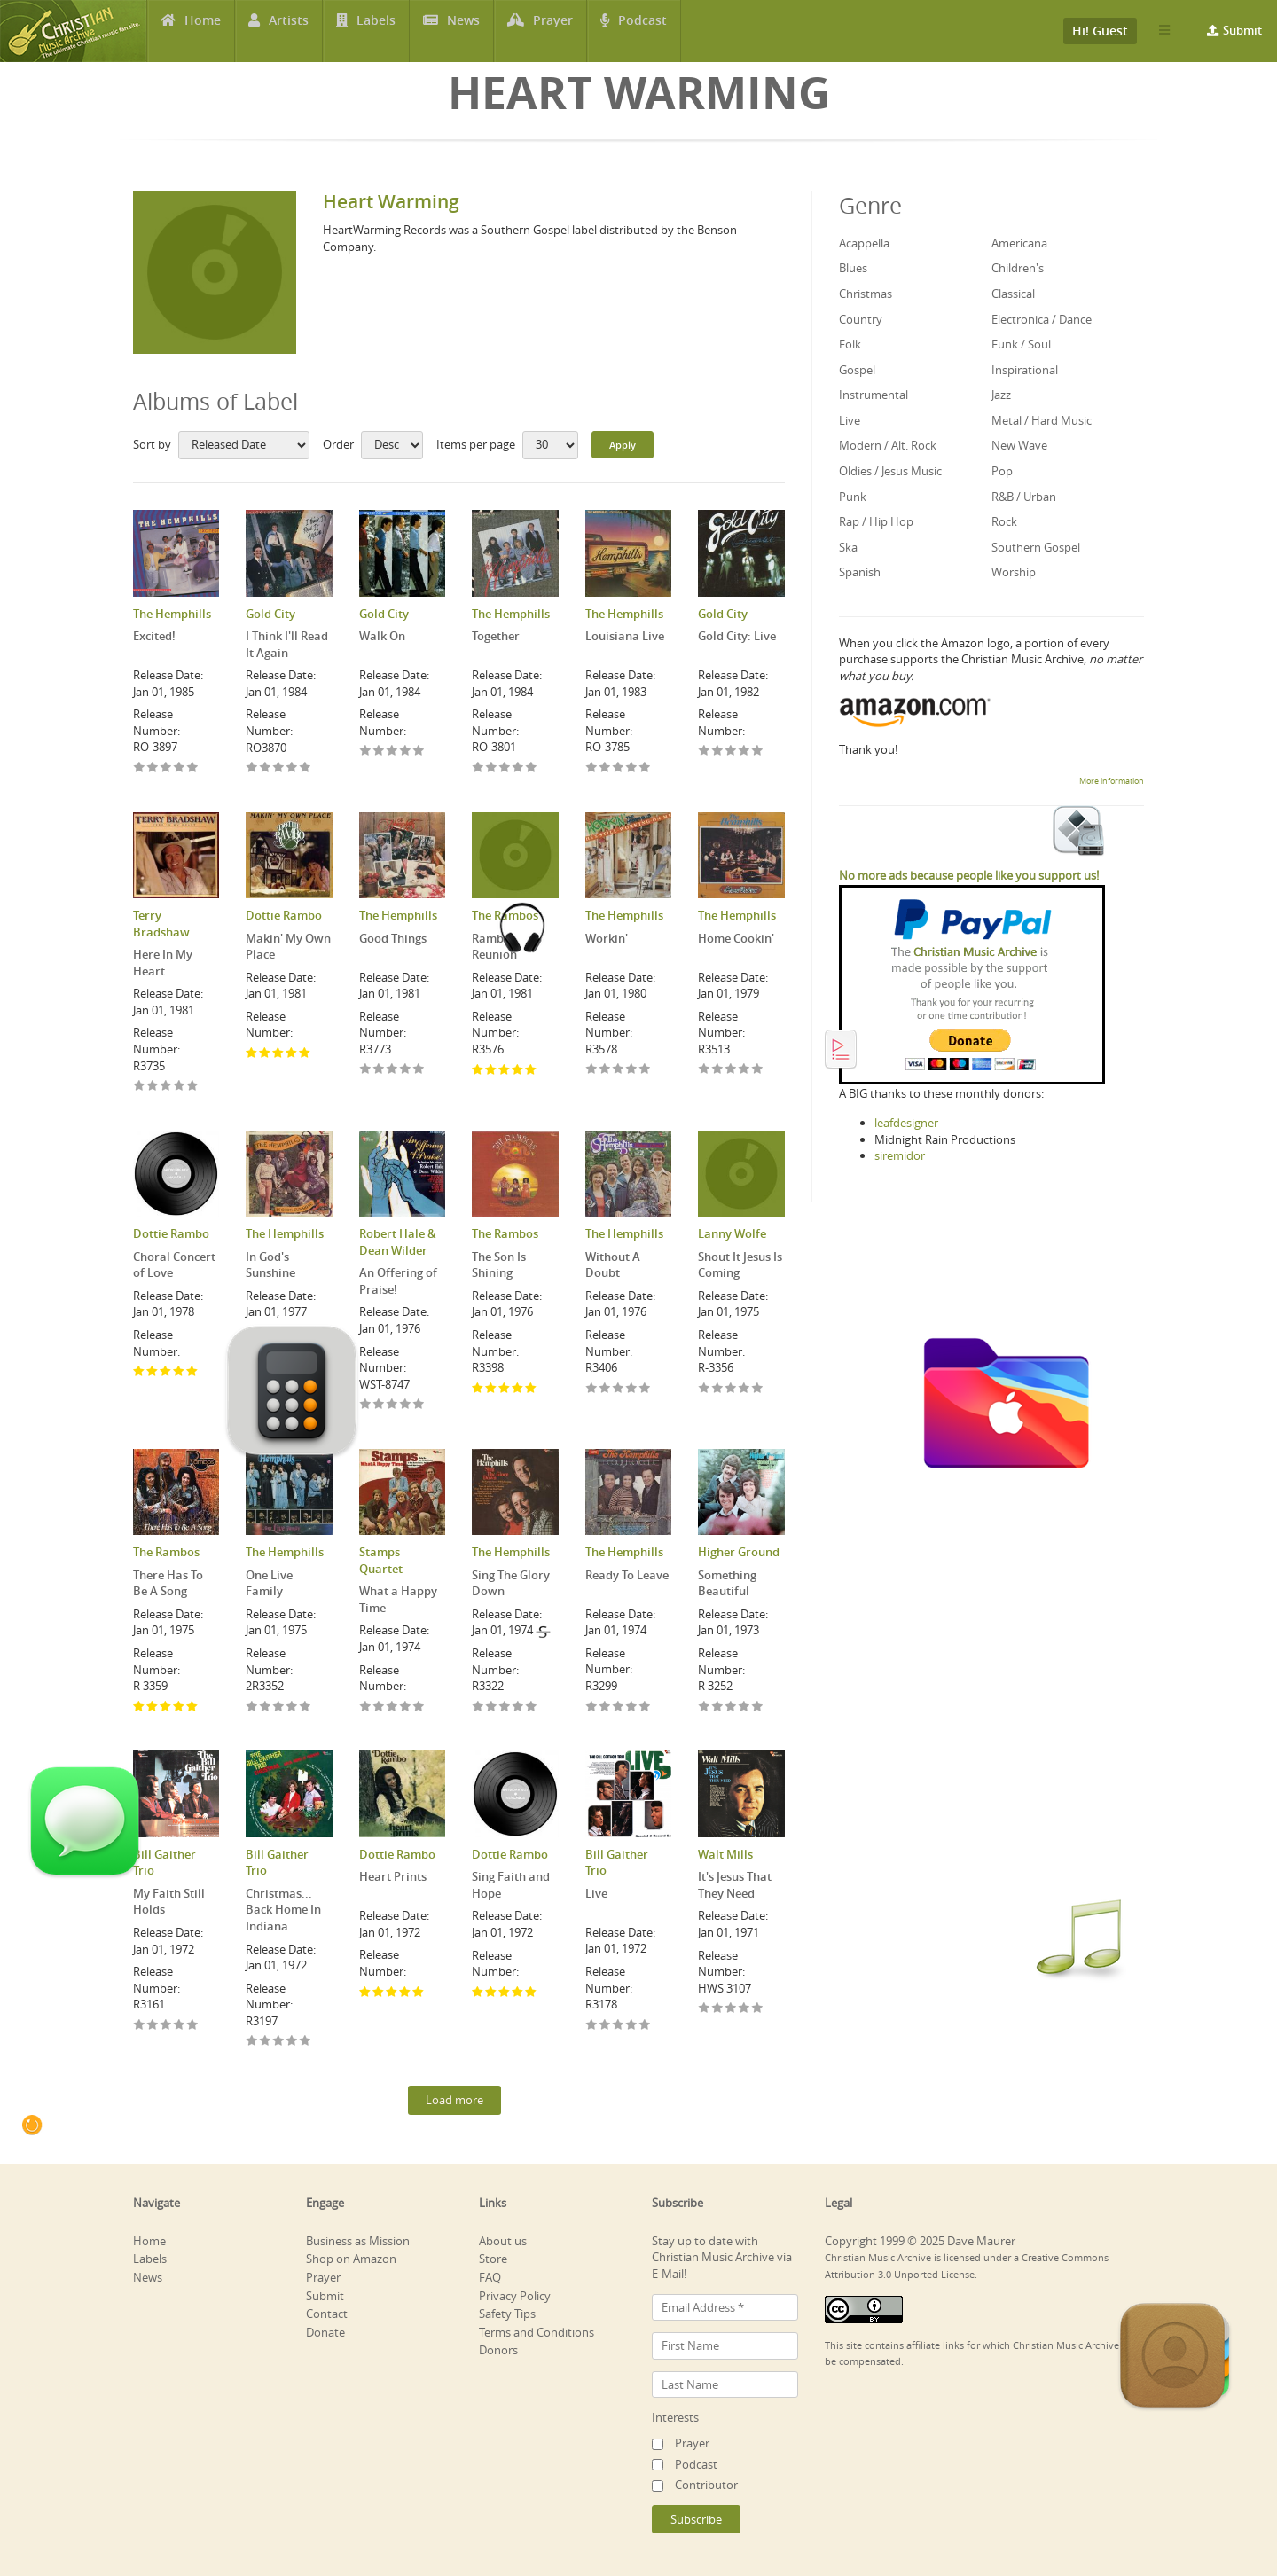 The height and width of the screenshot is (2576, 1277). I want to click on indicates an audio file type, so click(1078, 1938).